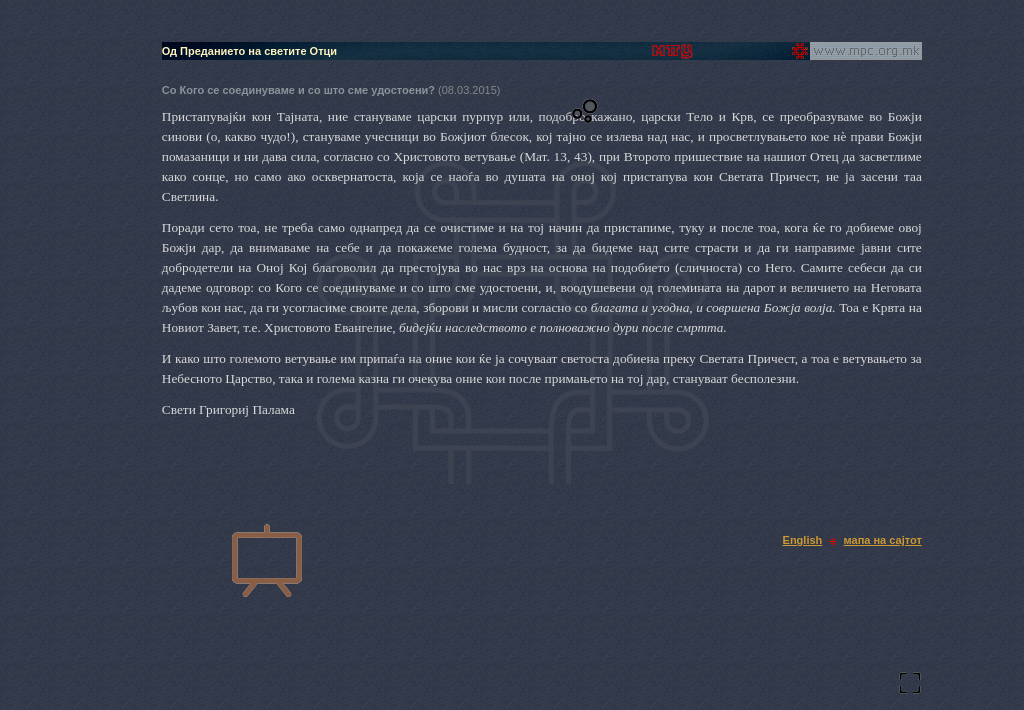 This screenshot has width=1024, height=710. What do you see at coordinates (584, 111) in the screenshot?
I see `view bubble chart visualization` at bounding box center [584, 111].